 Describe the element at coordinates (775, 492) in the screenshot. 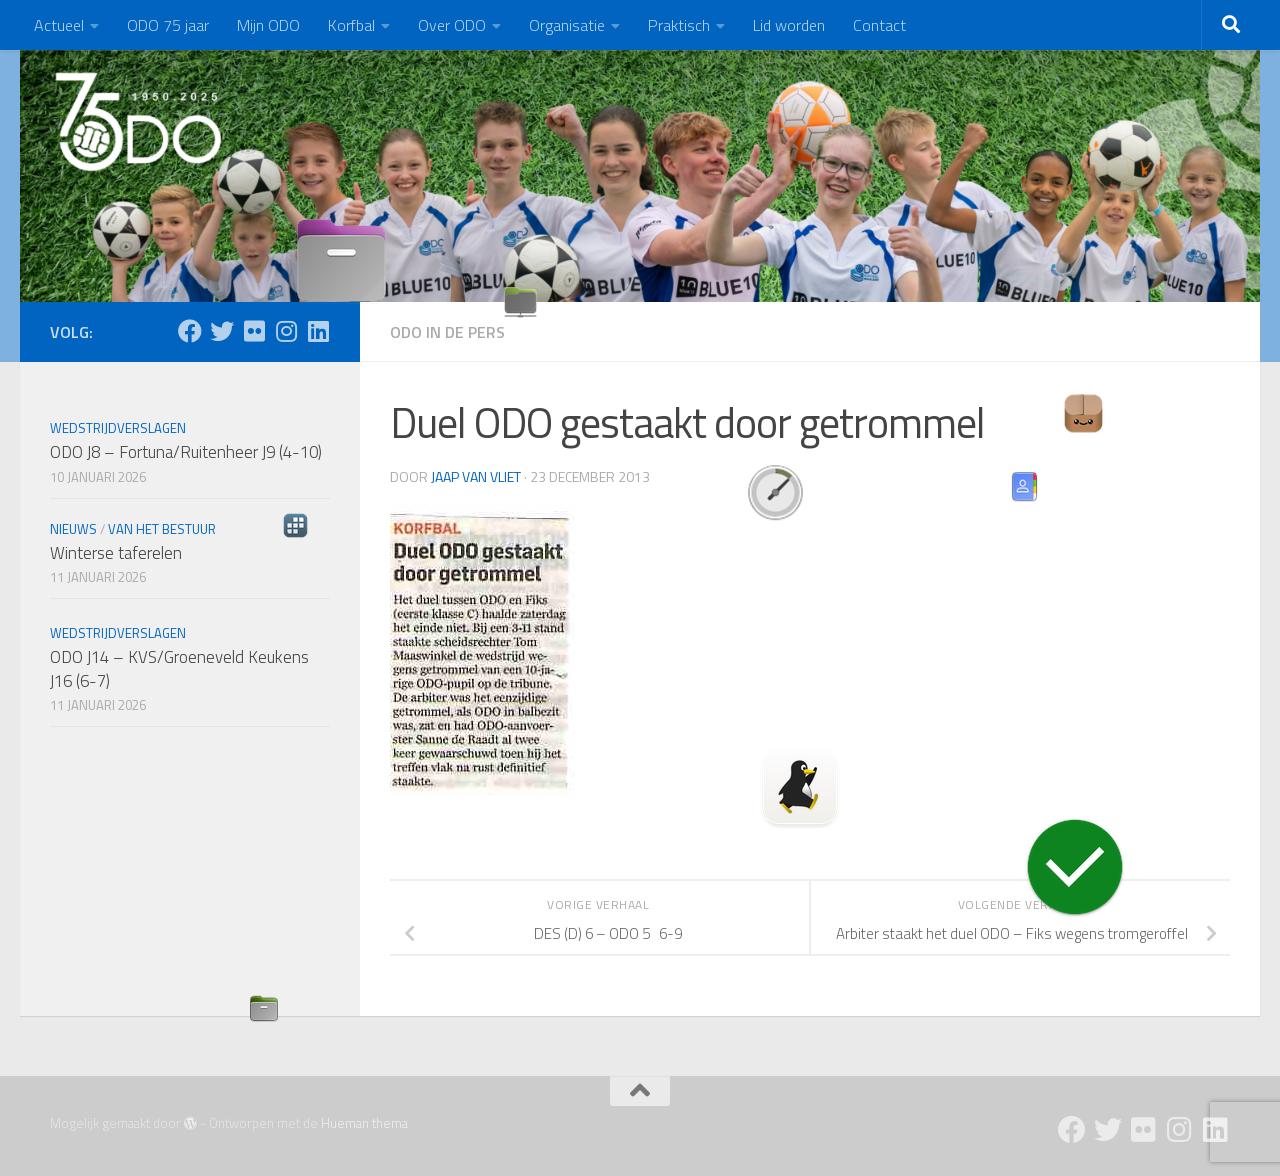

I see `open sysprof system profiler application` at that location.